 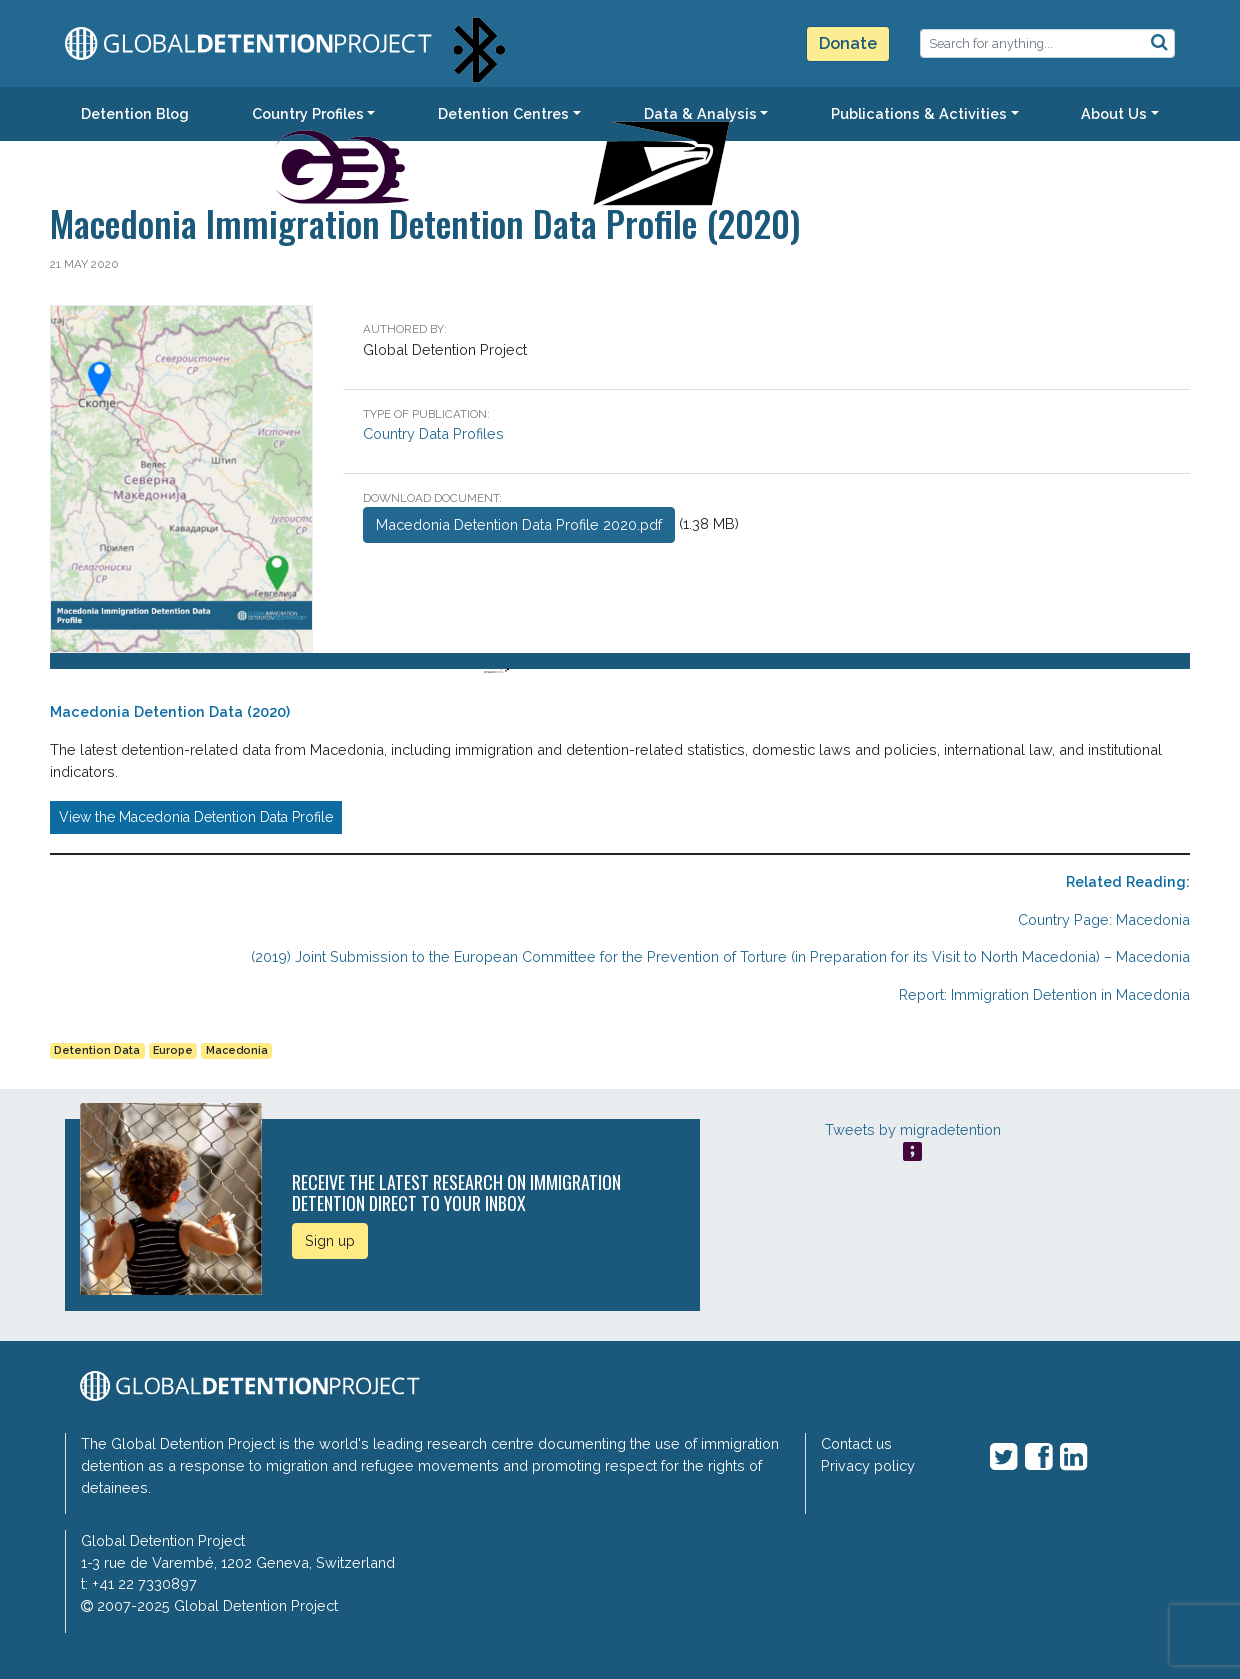 I want to click on access steamworks developer portal, so click(x=496, y=670).